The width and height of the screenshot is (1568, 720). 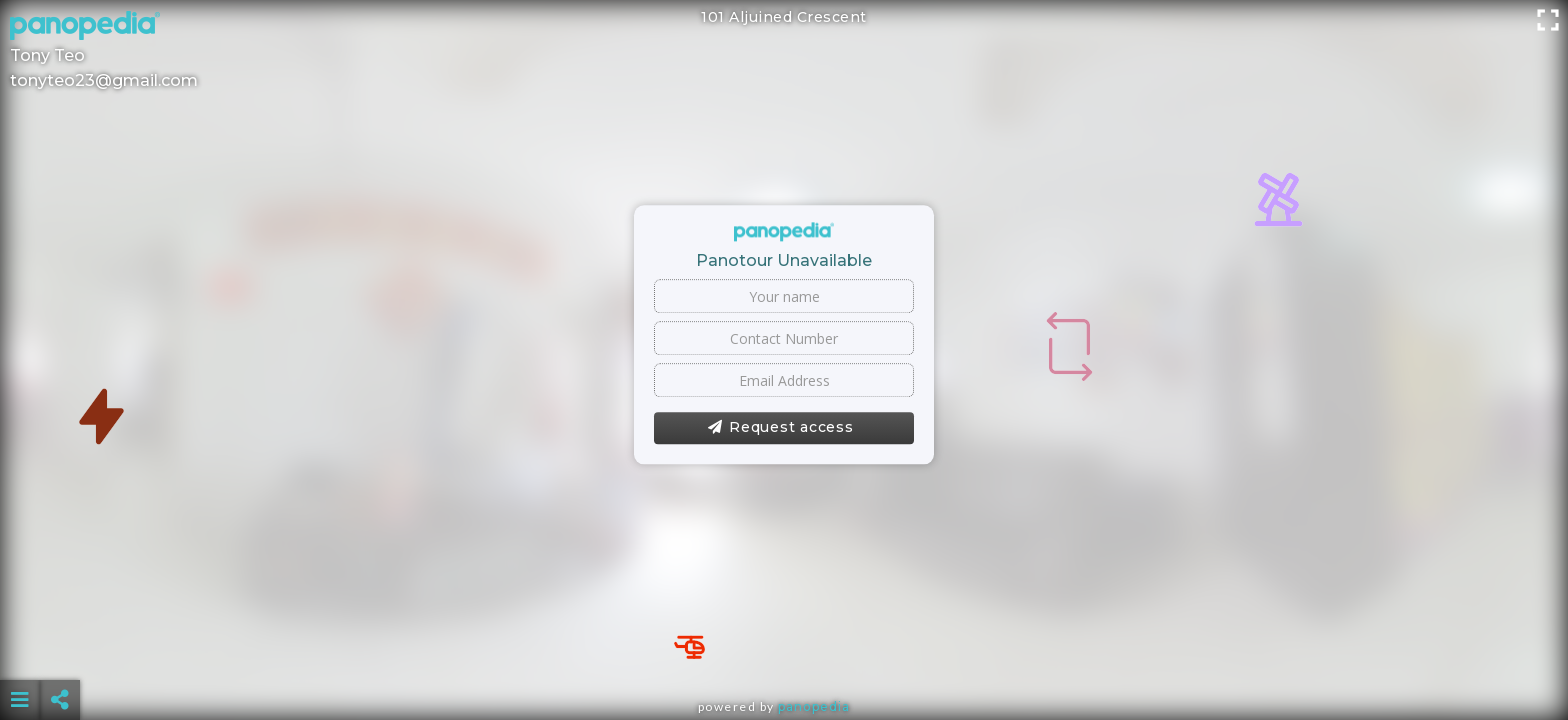 I want to click on rotate device orientation, so click(x=1069, y=346).